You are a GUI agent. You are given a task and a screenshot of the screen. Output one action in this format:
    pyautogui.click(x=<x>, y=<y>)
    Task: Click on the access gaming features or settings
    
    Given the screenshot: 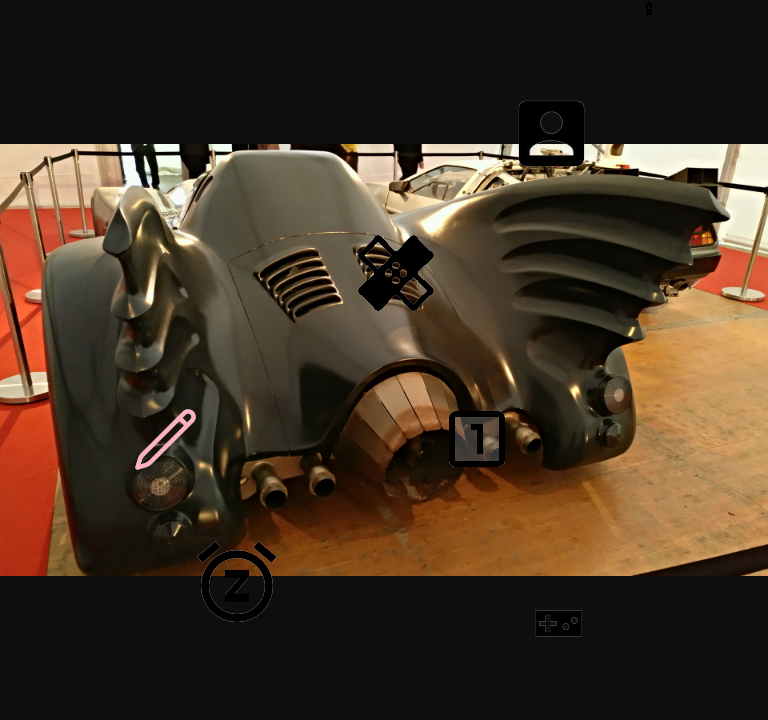 What is the action you would take?
    pyautogui.click(x=558, y=623)
    